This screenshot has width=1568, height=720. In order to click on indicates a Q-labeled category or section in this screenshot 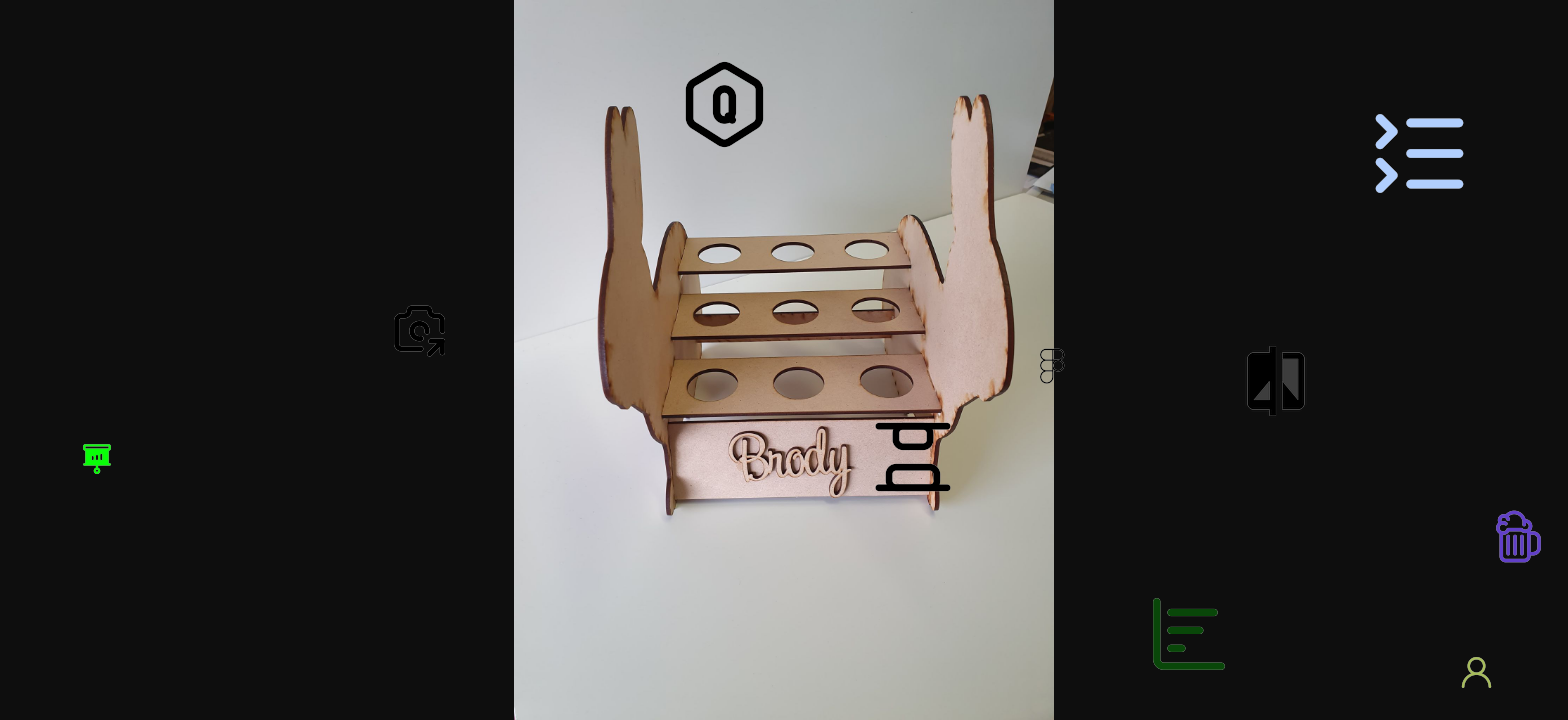, I will do `click(724, 104)`.